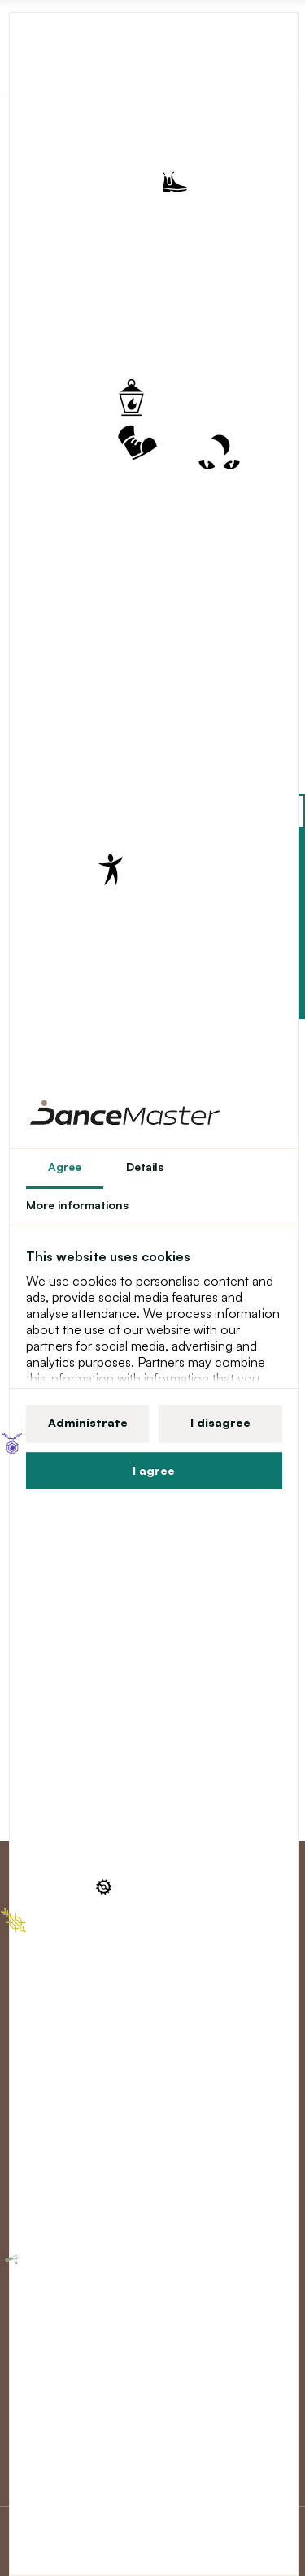 The width and height of the screenshot is (305, 2576). I want to click on toggle lantern or light source on/off, so click(131, 397).